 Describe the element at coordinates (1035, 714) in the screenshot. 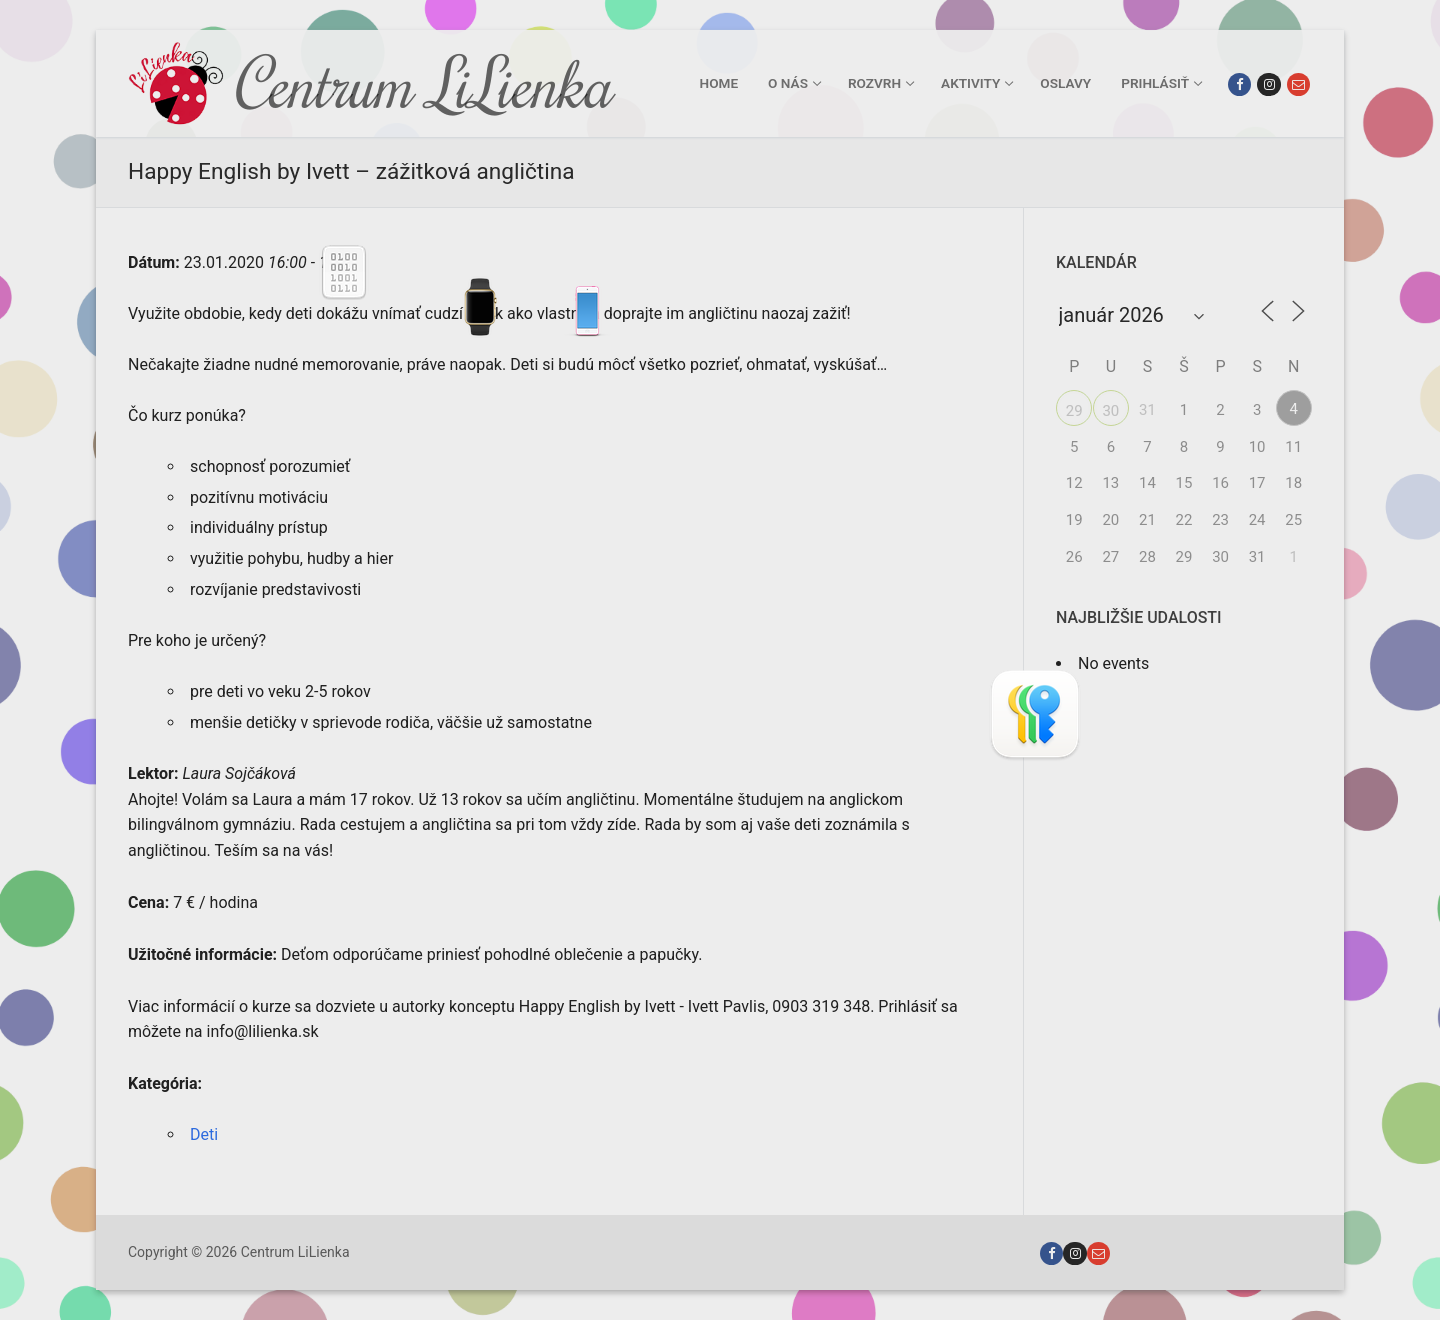

I see `open the passwords app to manage saved credentials` at that location.